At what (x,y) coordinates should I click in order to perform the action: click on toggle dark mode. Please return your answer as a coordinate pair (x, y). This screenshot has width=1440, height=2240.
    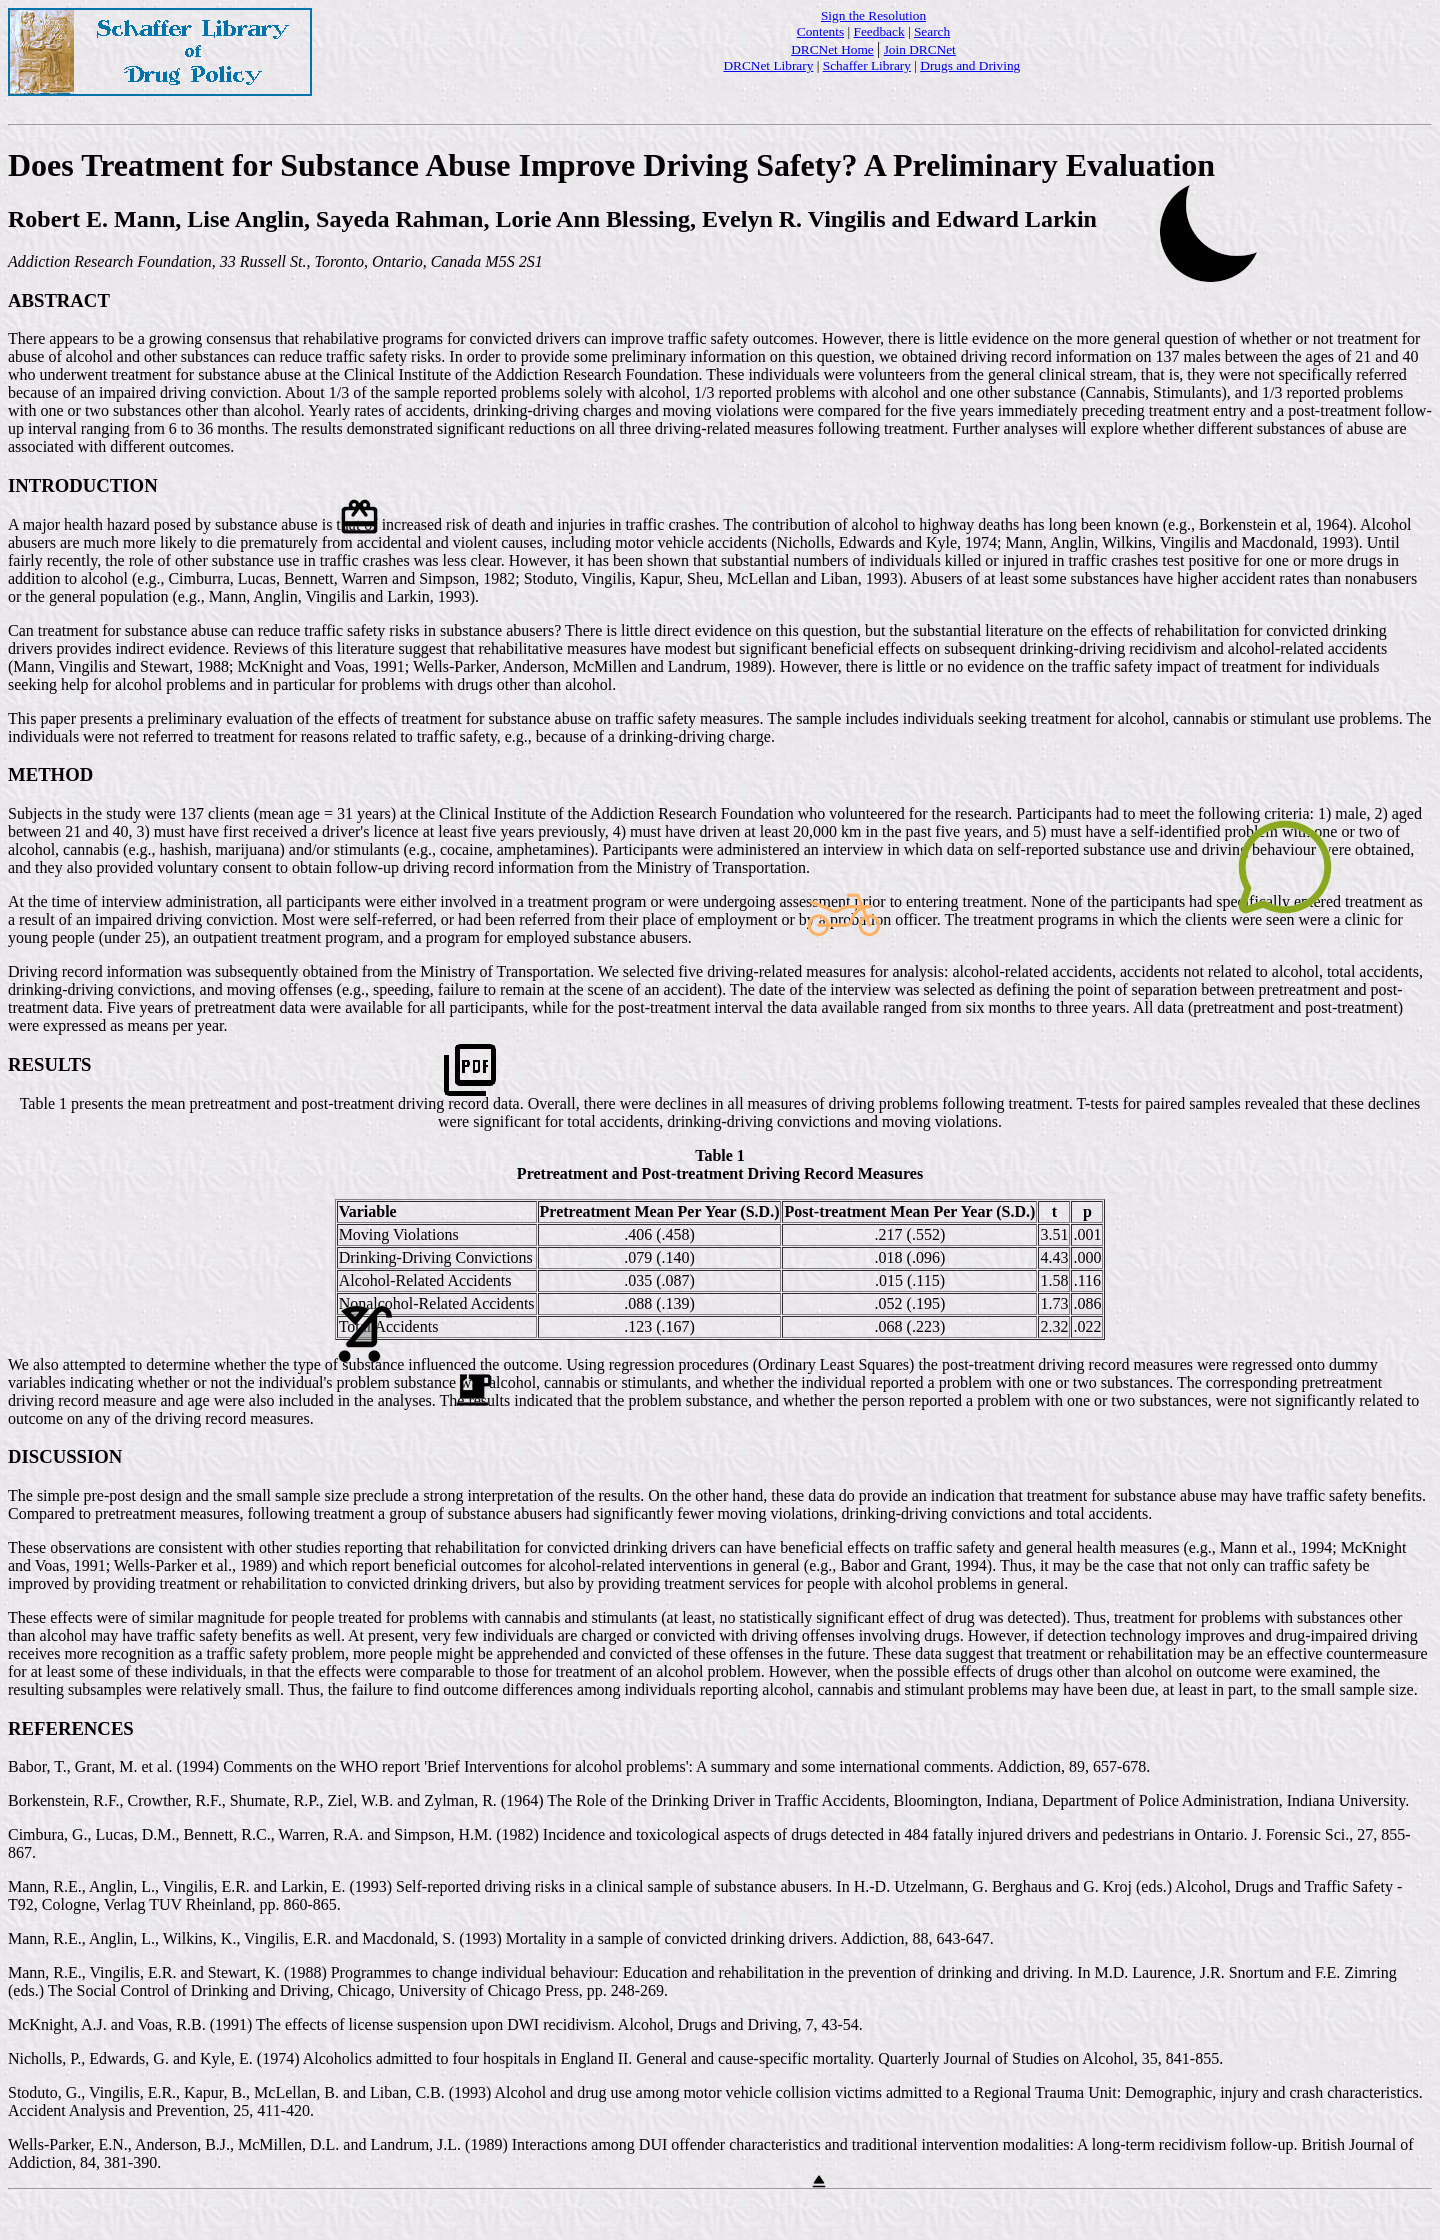
    Looking at the image, I should click on (1208, 233).